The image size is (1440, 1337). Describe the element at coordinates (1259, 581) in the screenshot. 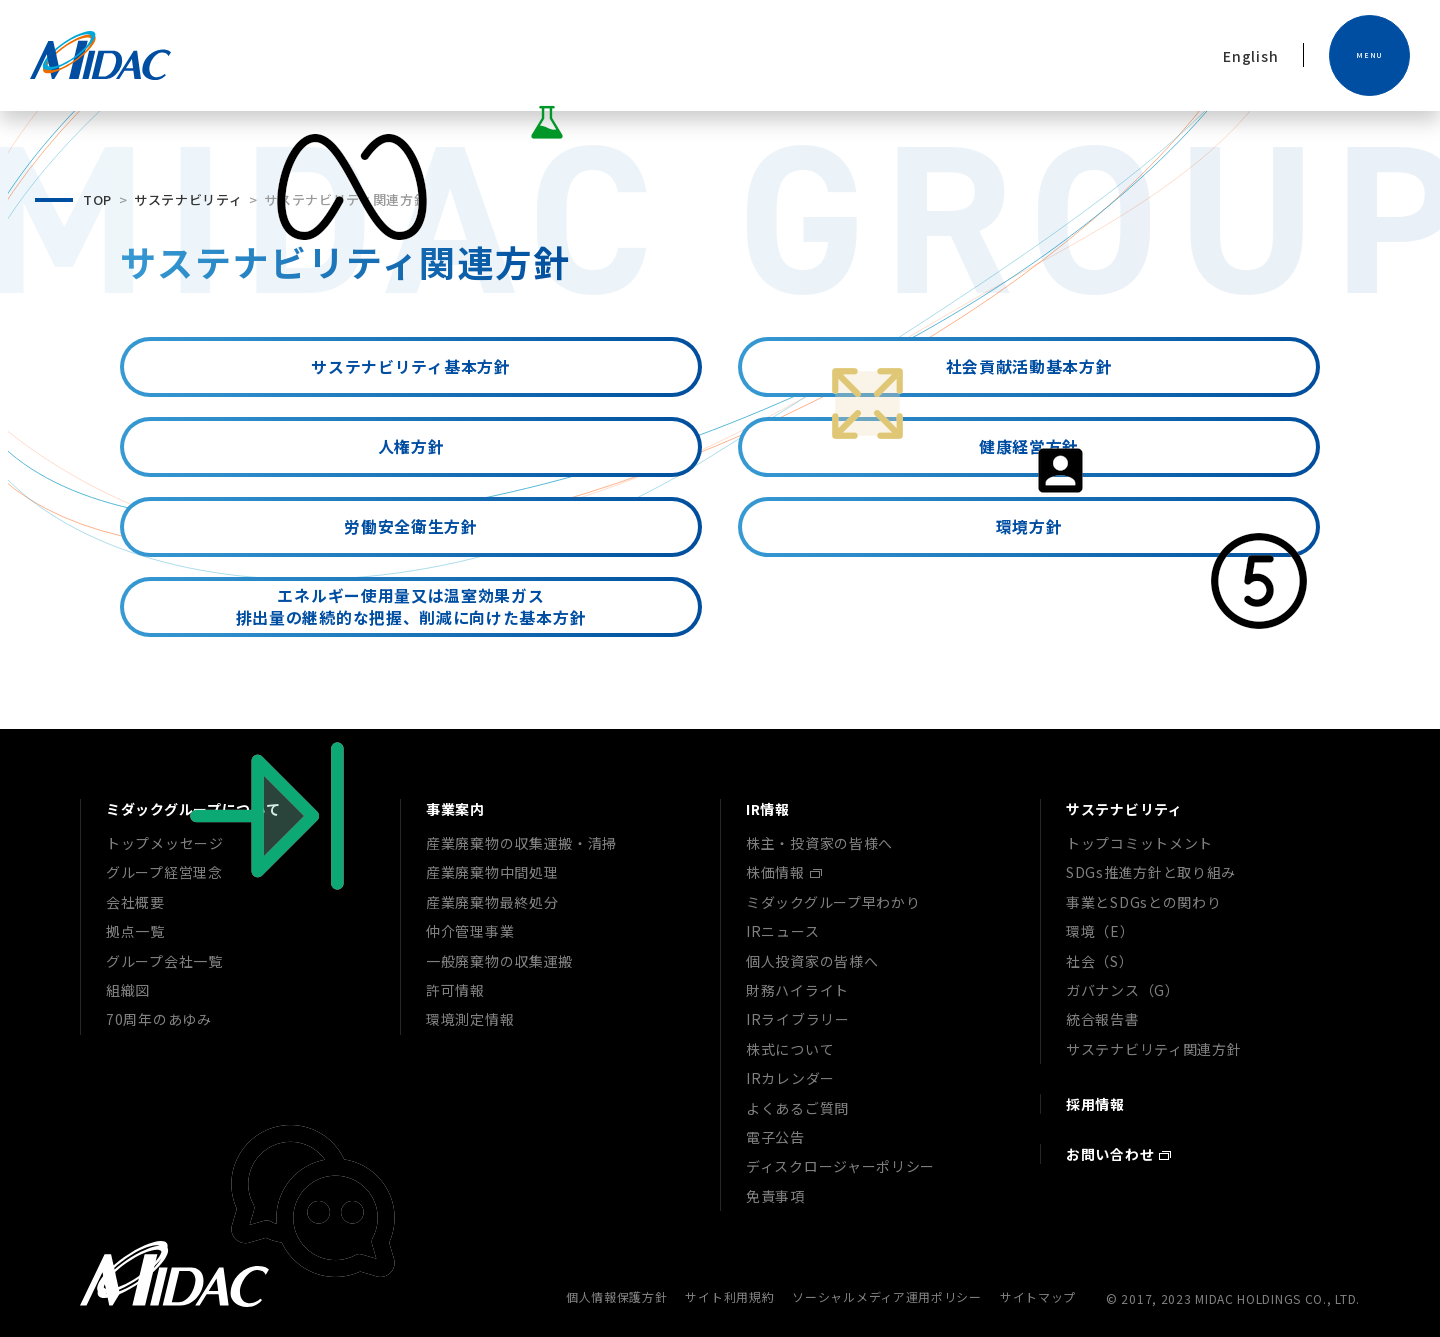

I see `indicates step 5 in a numbered process` at that location.